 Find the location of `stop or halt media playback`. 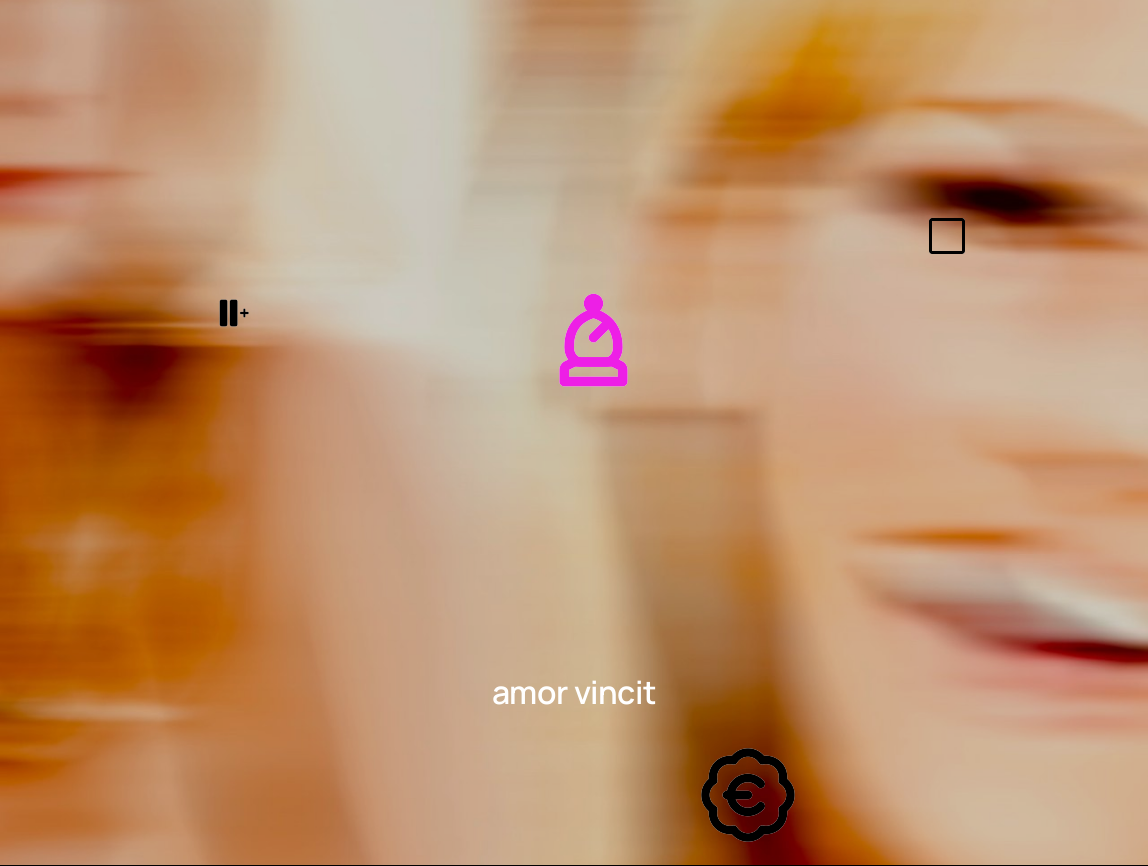

stop or halt media playback is located at coordinates (947, 236).